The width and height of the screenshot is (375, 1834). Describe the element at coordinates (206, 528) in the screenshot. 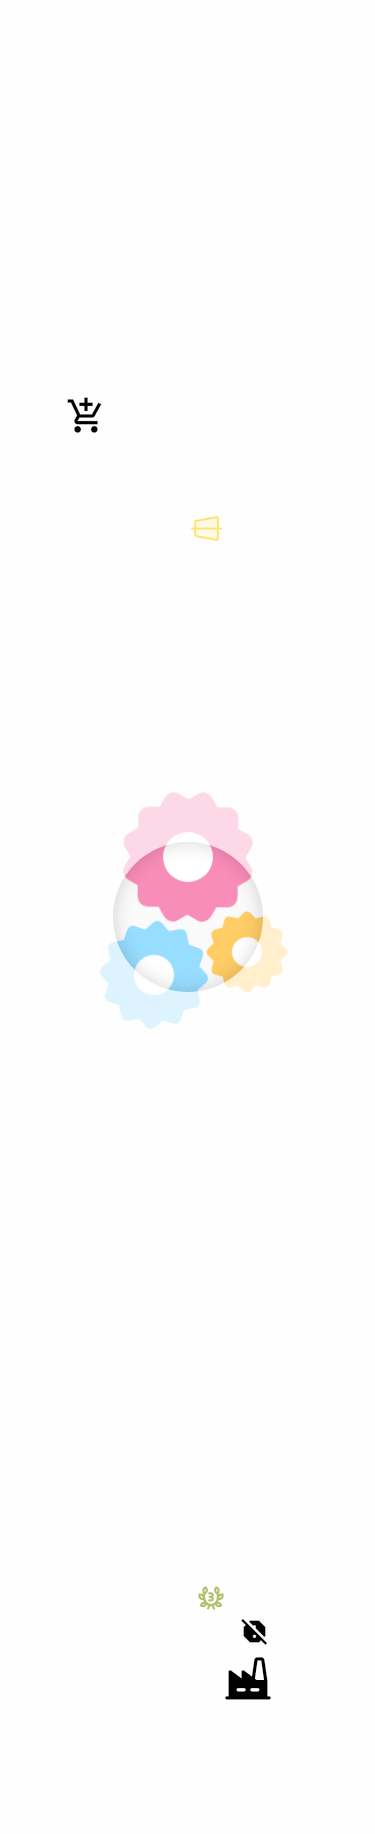

I see `adjust perspective or viewing angle` at that location.